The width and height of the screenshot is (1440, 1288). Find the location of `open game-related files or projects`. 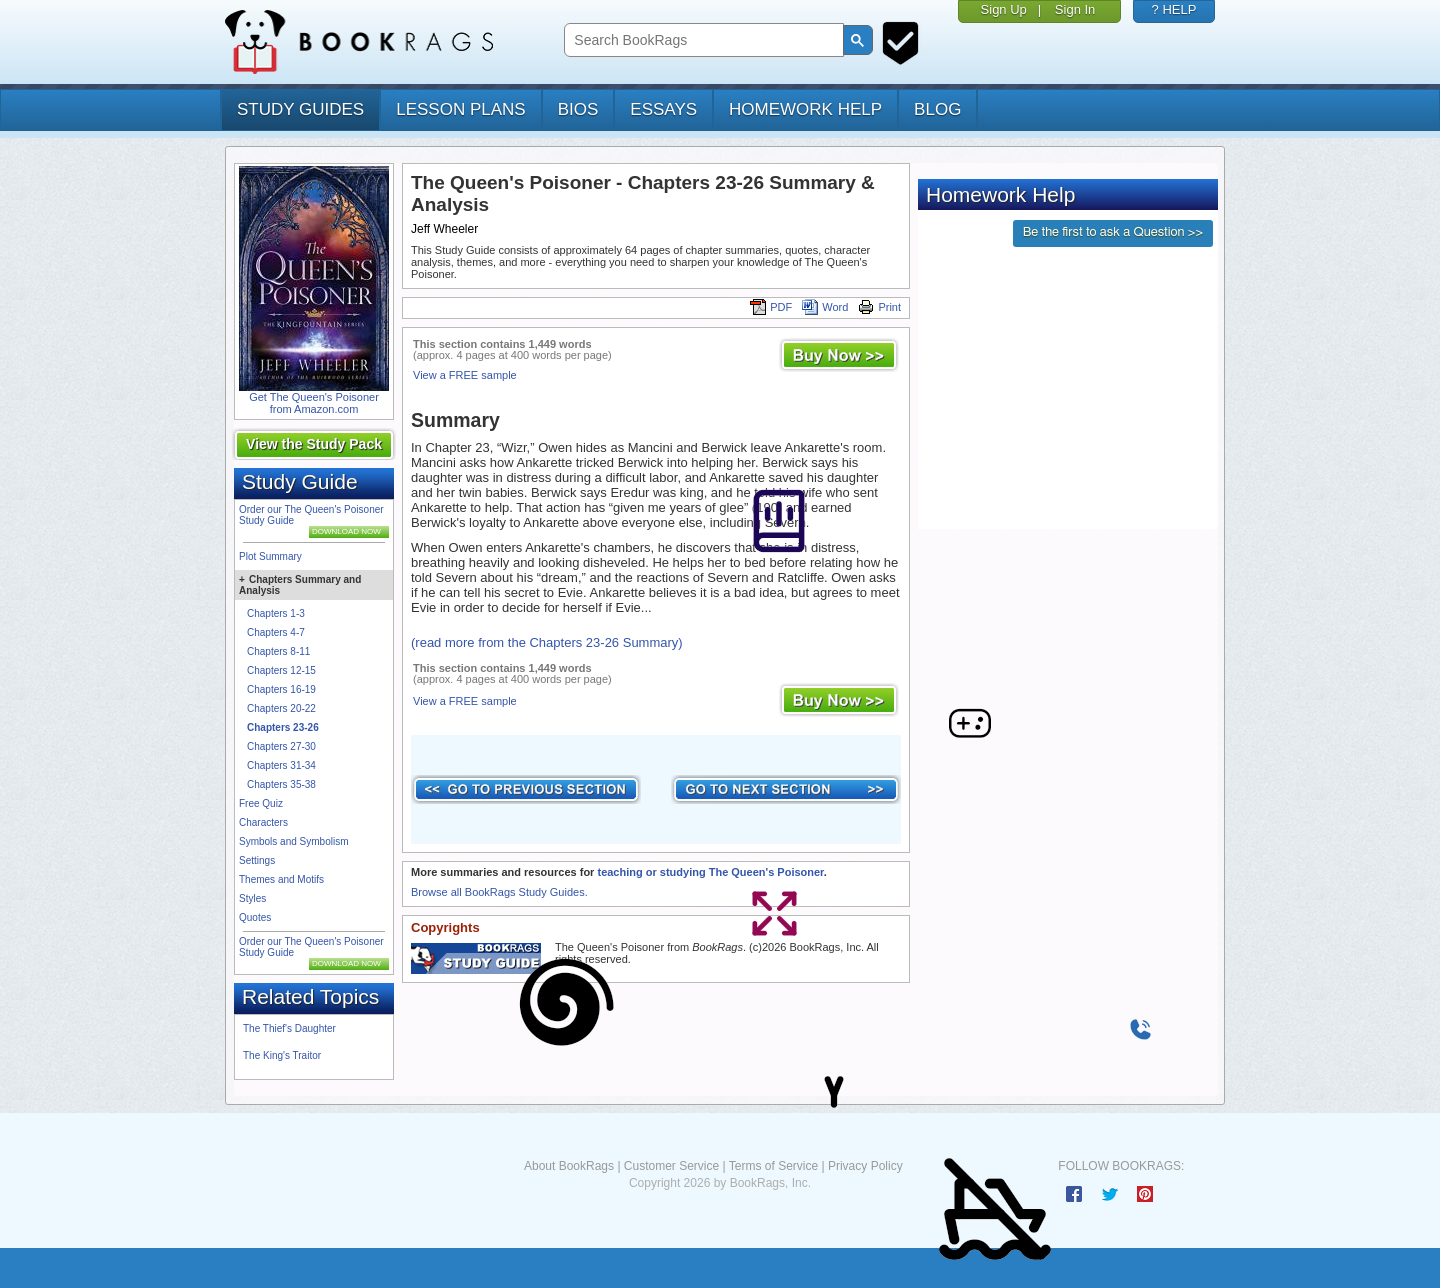

open game-related files or projects is located at coordinates (970, 722).